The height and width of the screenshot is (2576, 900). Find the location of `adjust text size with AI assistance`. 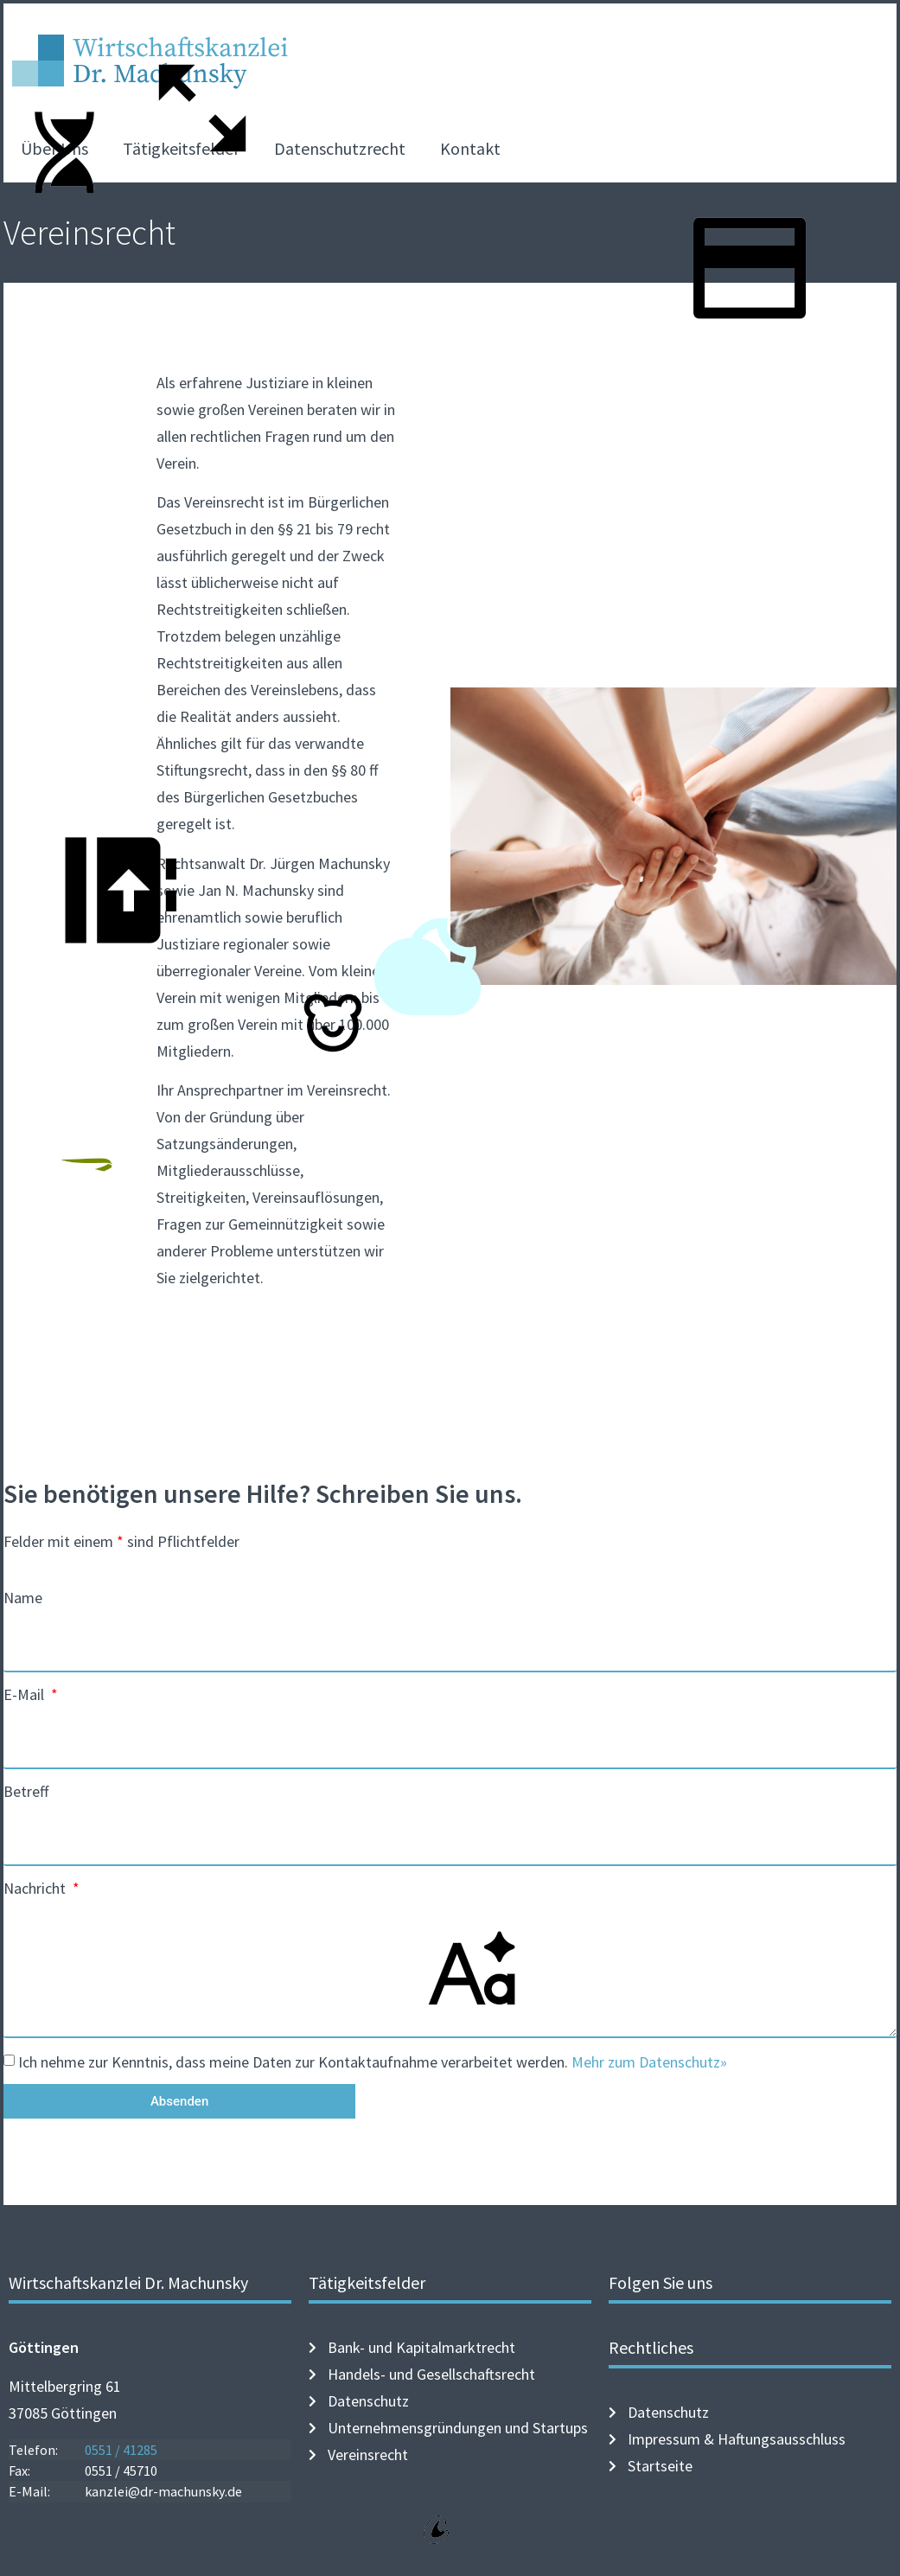

adjust text size with AI assistance is located at coordinates (472, 1973).